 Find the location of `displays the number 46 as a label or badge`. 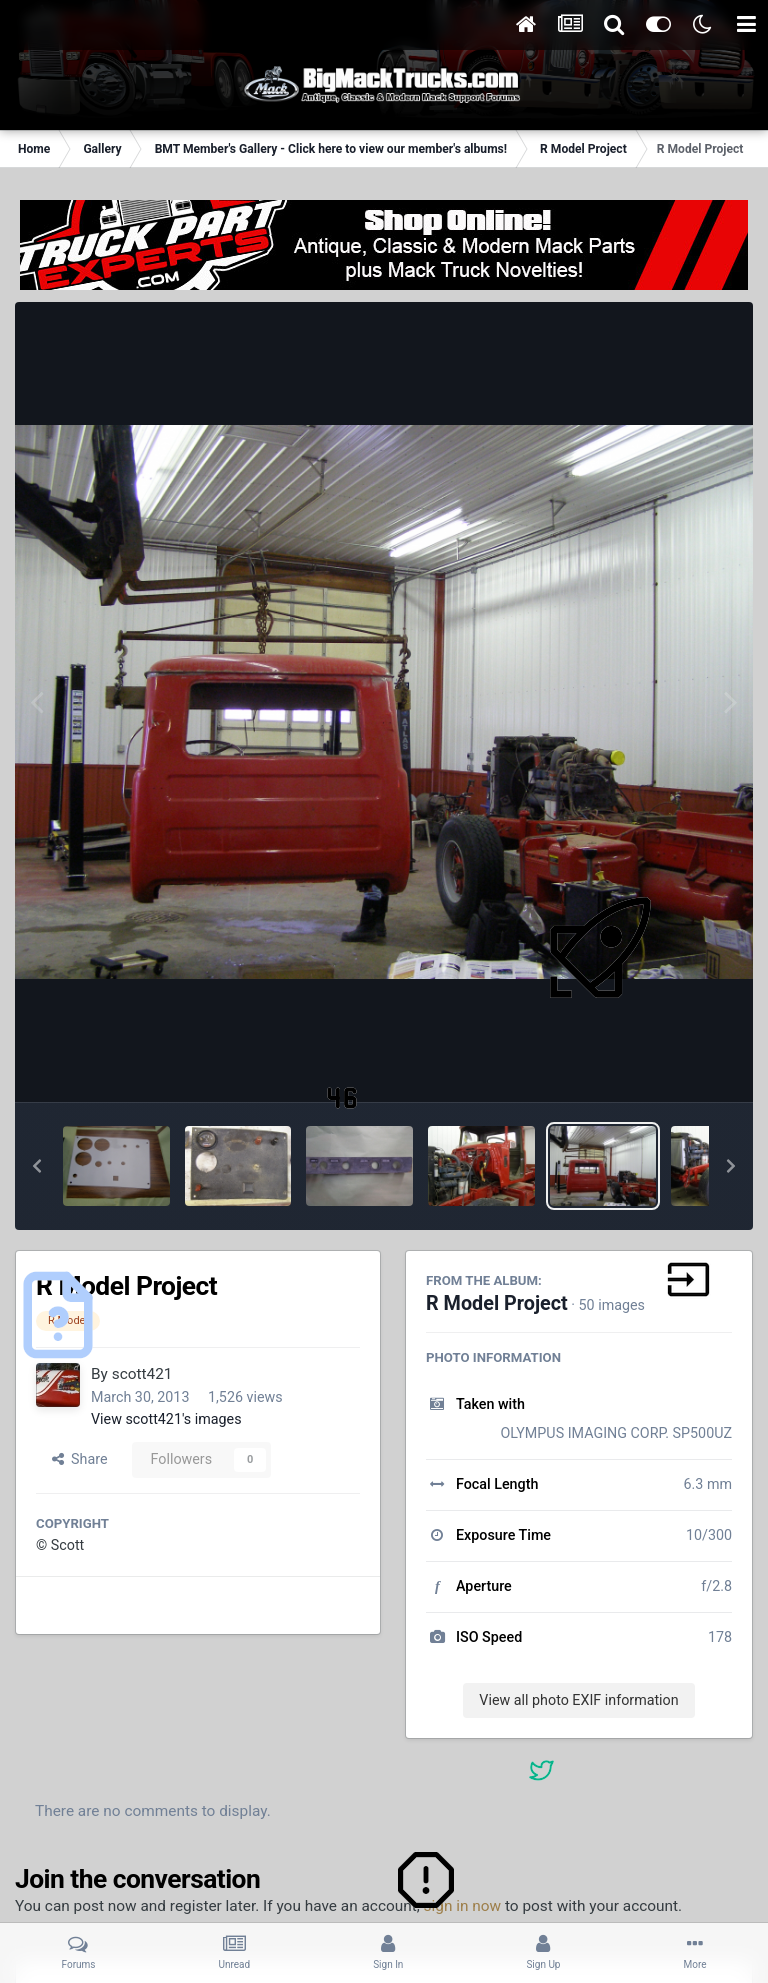

displays the number 46 as a label or badge is located at coordinates (342, 1098).